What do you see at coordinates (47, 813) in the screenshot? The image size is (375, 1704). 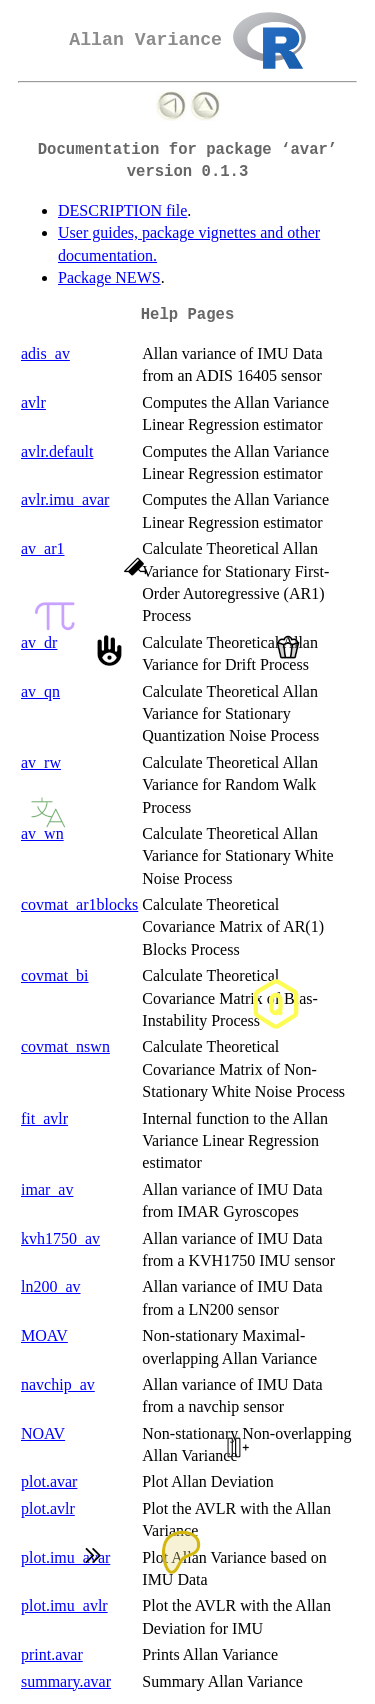 I see `translate text to another language` at bounding box center [47, 813].